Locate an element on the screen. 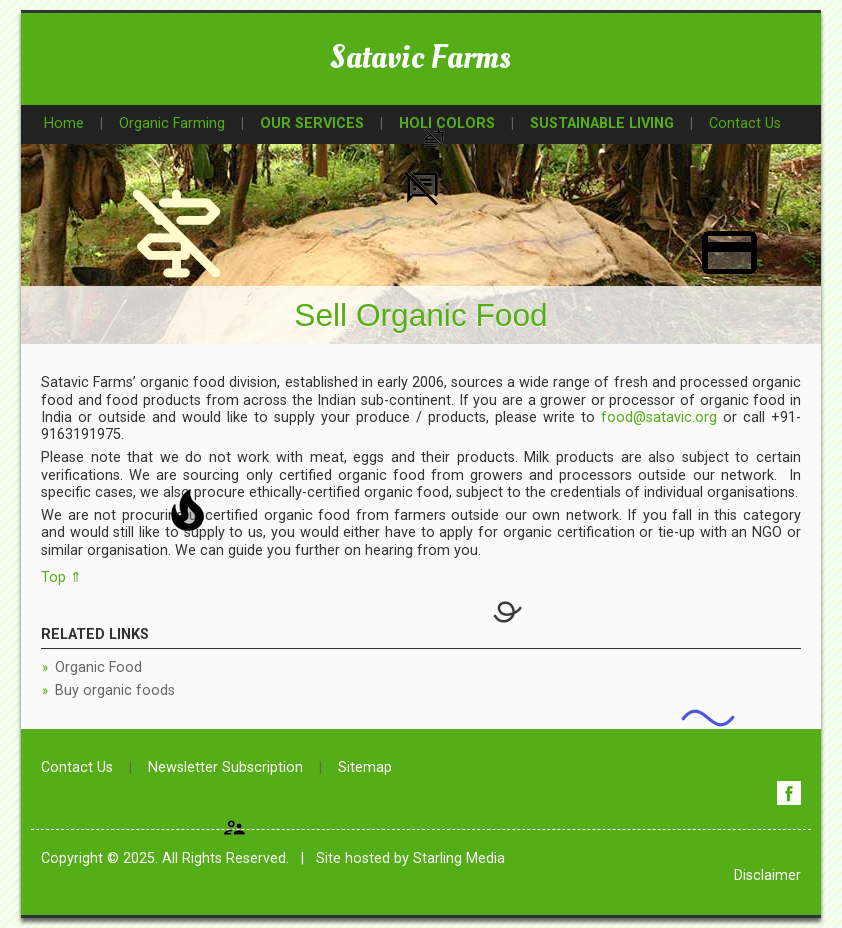  mute or disable speaker notes is located at coordinates (422, 187).